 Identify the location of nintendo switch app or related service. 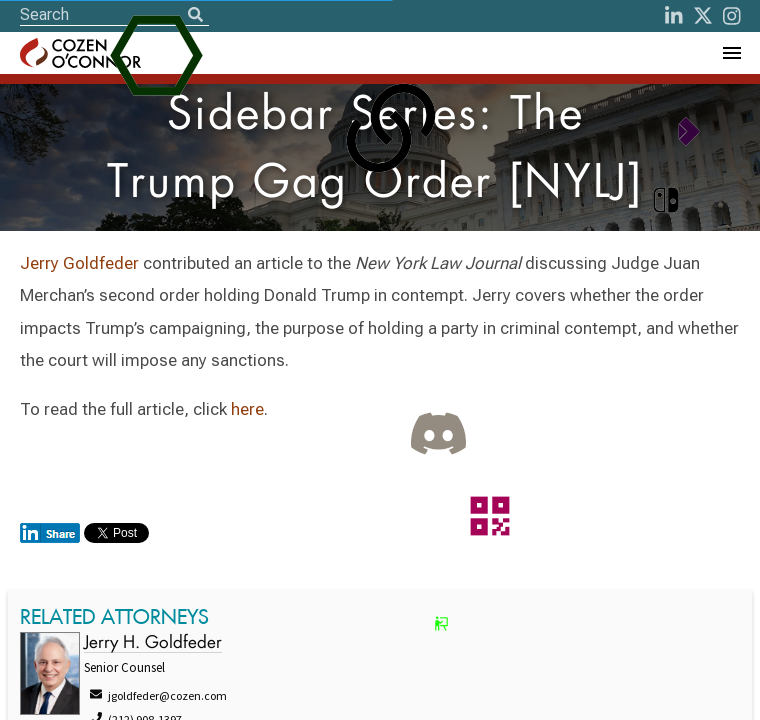
(666, 200).